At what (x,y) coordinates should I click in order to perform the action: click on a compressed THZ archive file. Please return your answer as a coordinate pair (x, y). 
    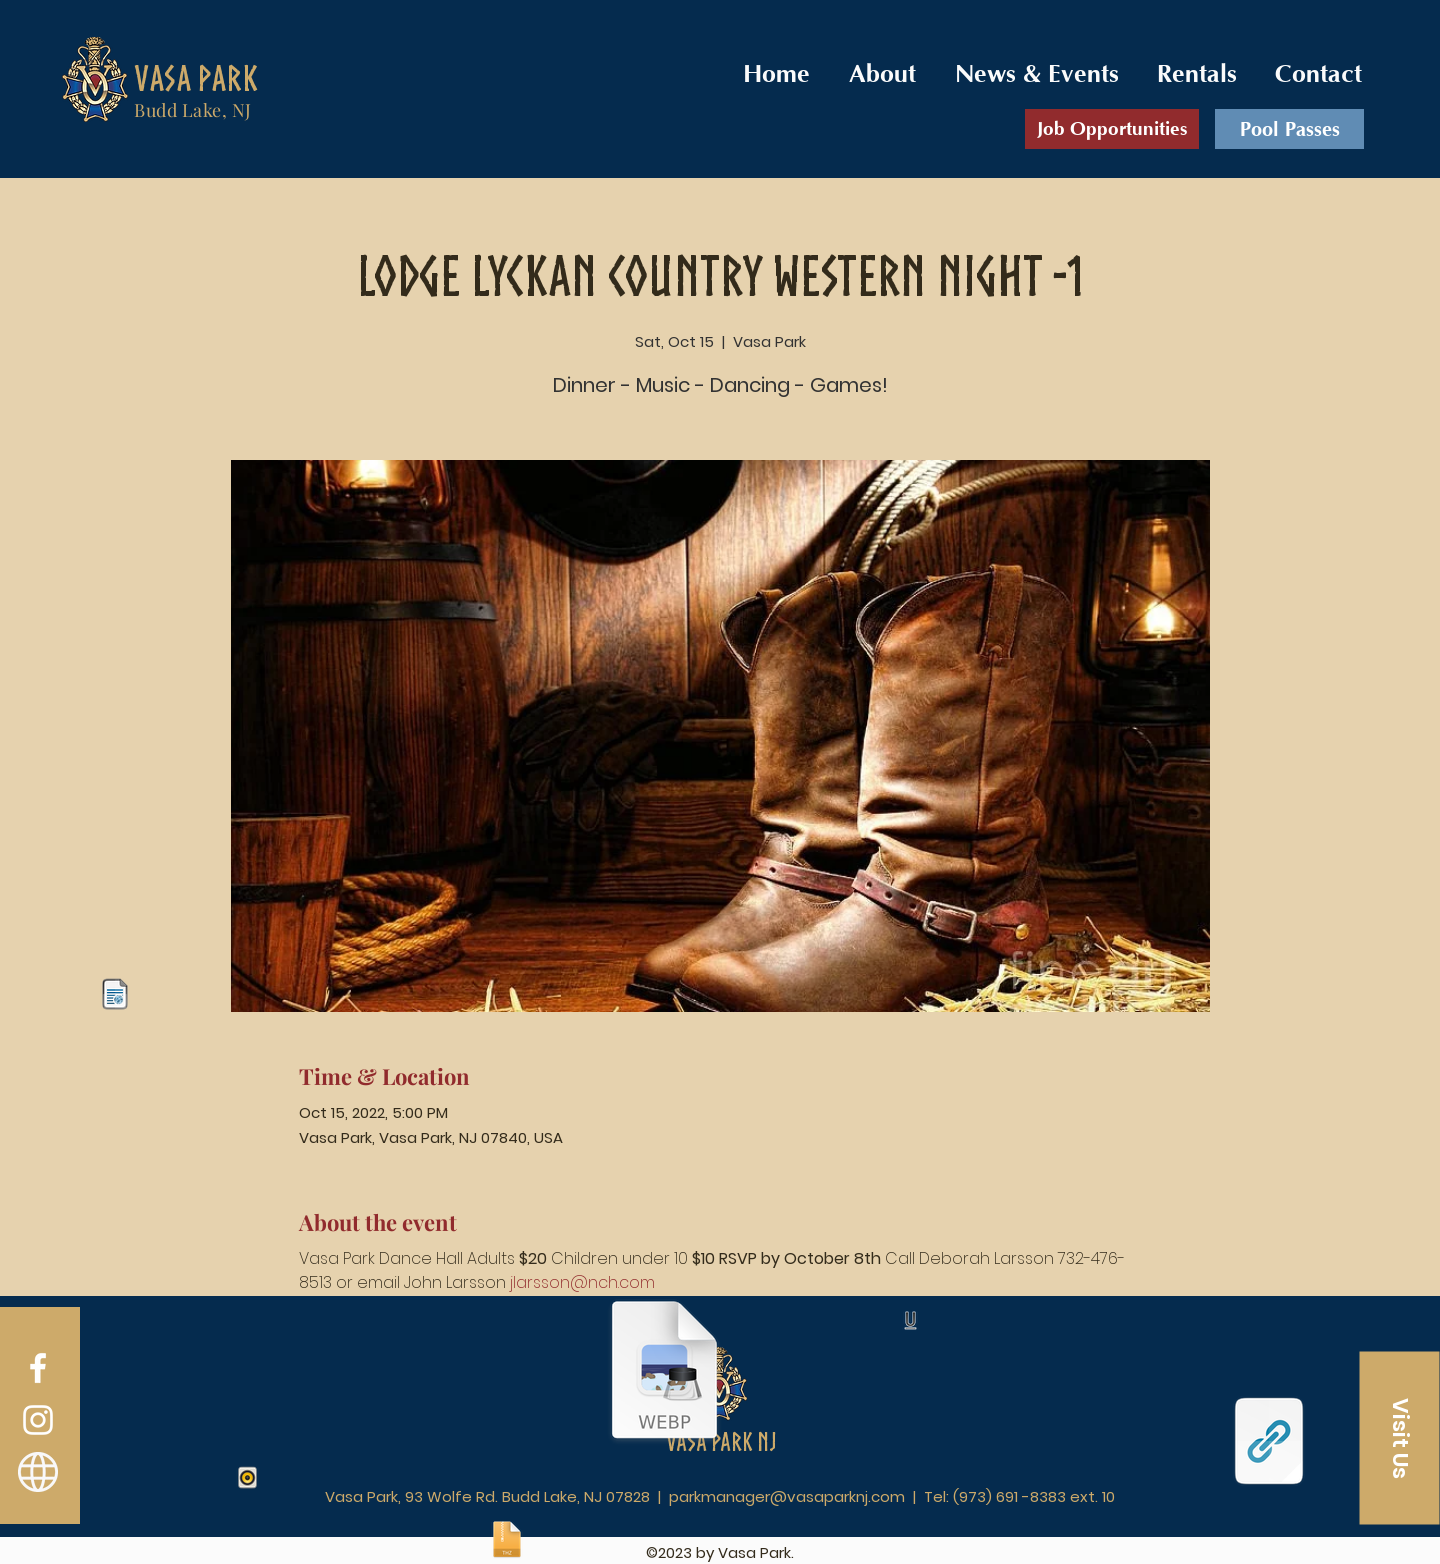
    Looking at the image, I should click on (507, 1540).